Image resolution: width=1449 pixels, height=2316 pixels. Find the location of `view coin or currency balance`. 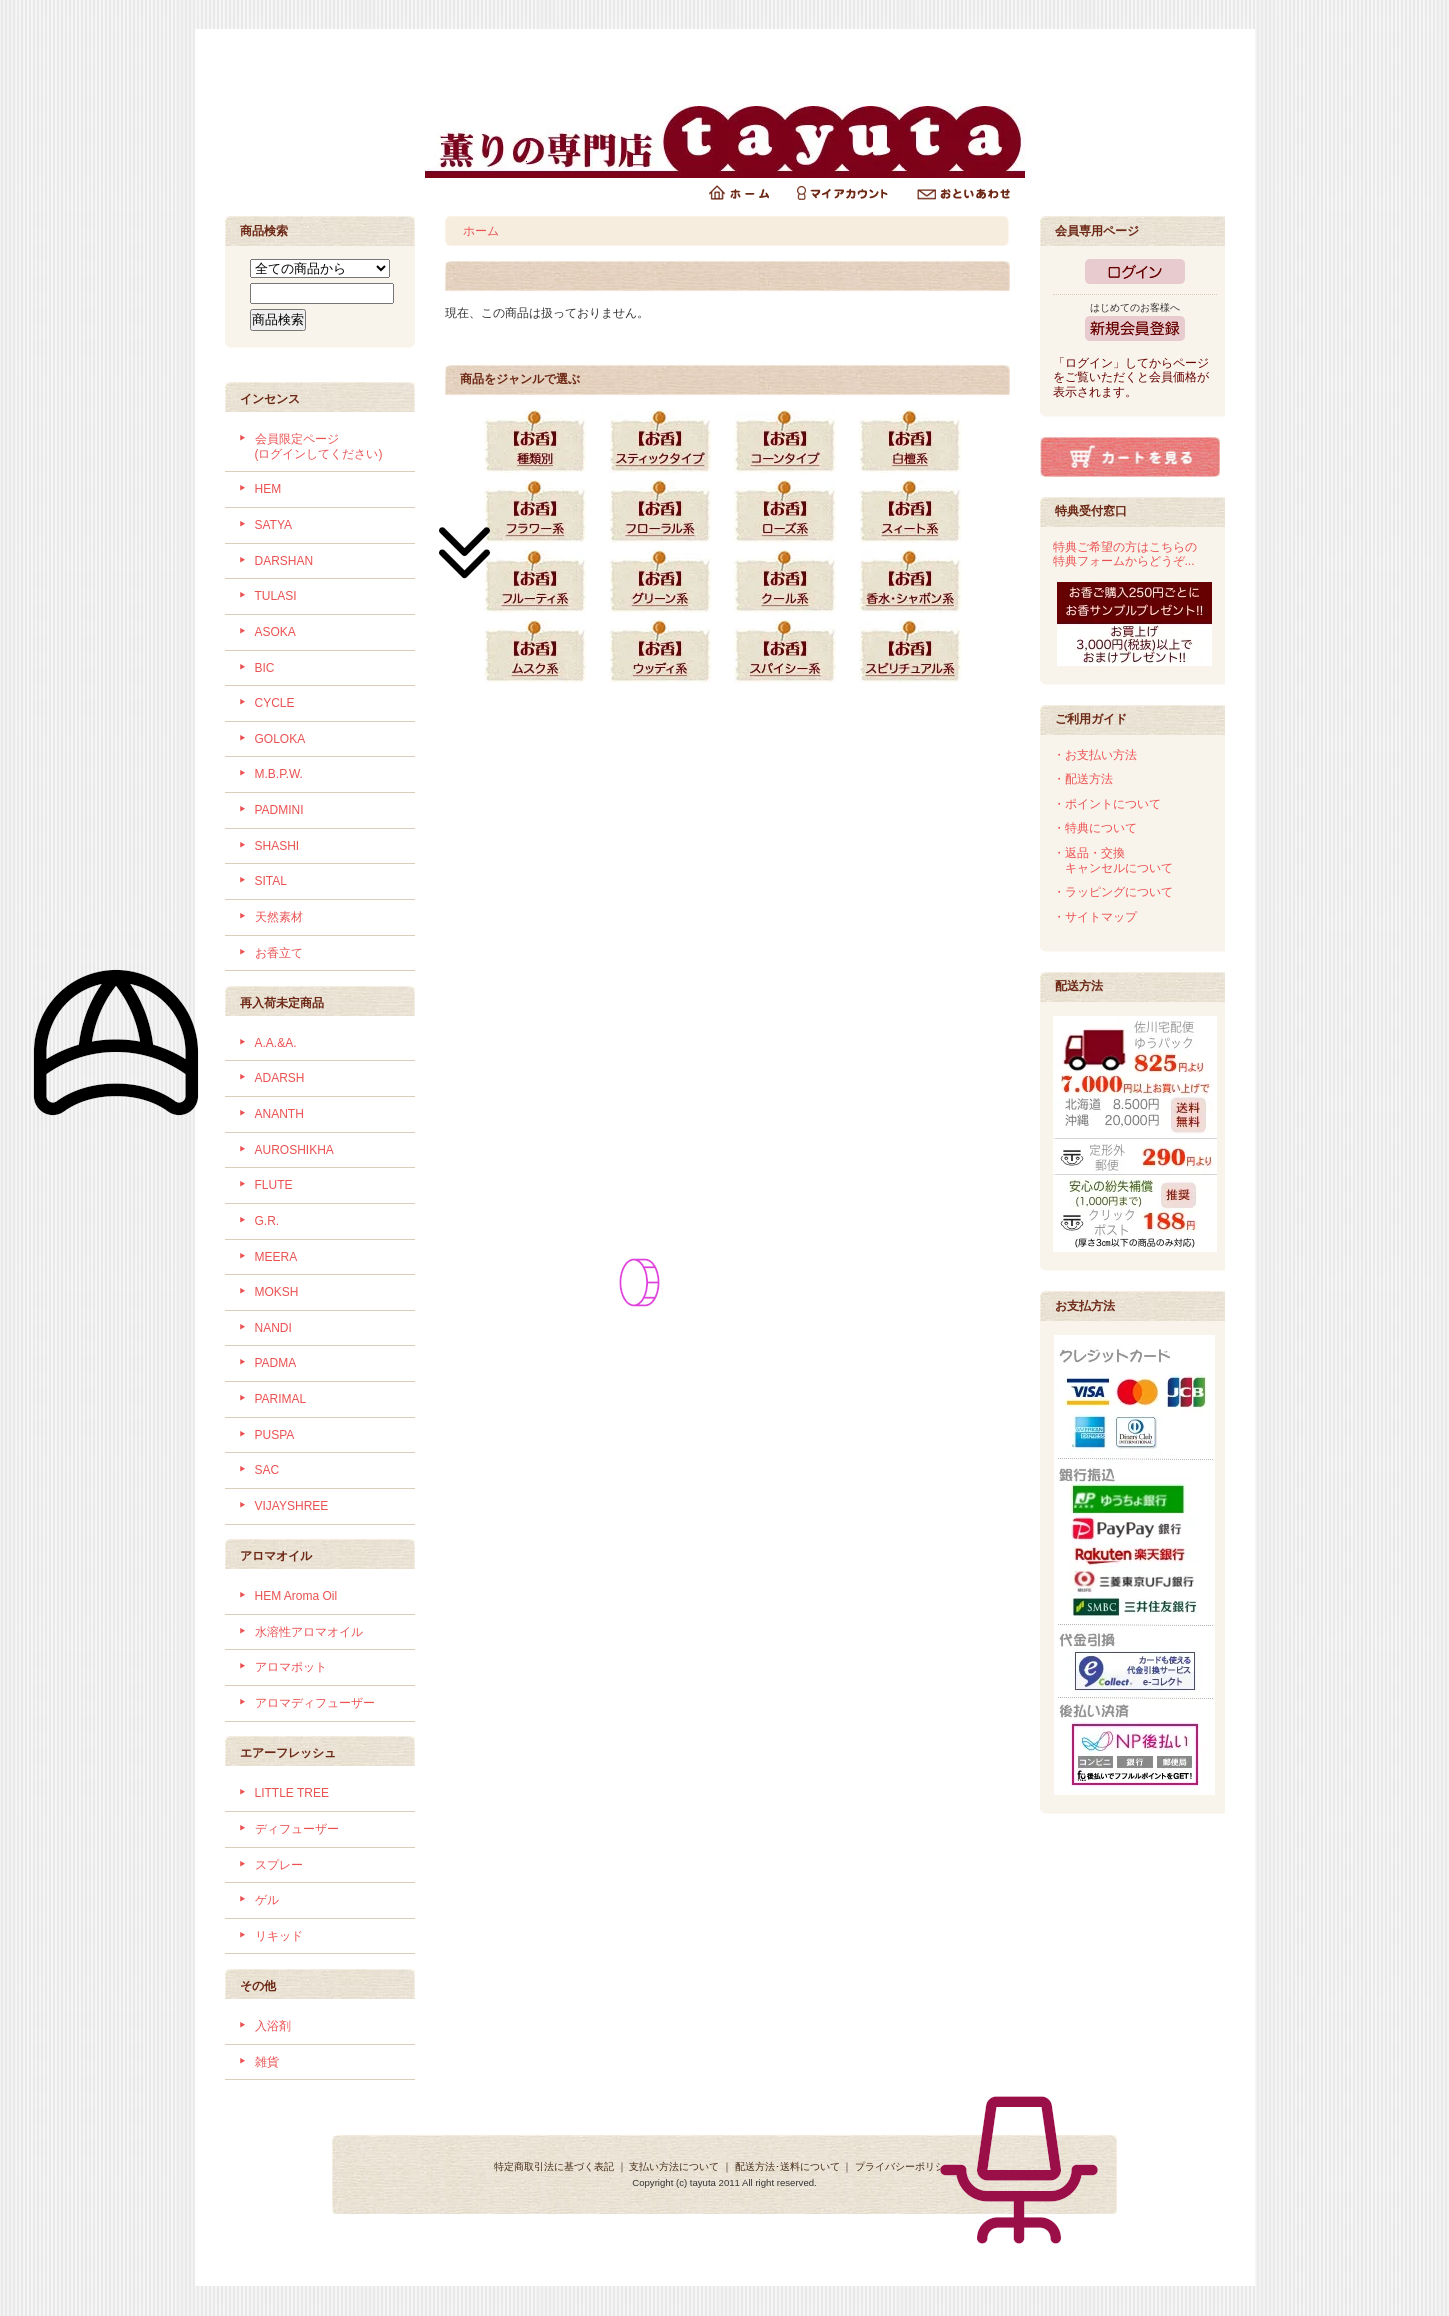

view coin or currency balance is located at coordinates (639, 1282).